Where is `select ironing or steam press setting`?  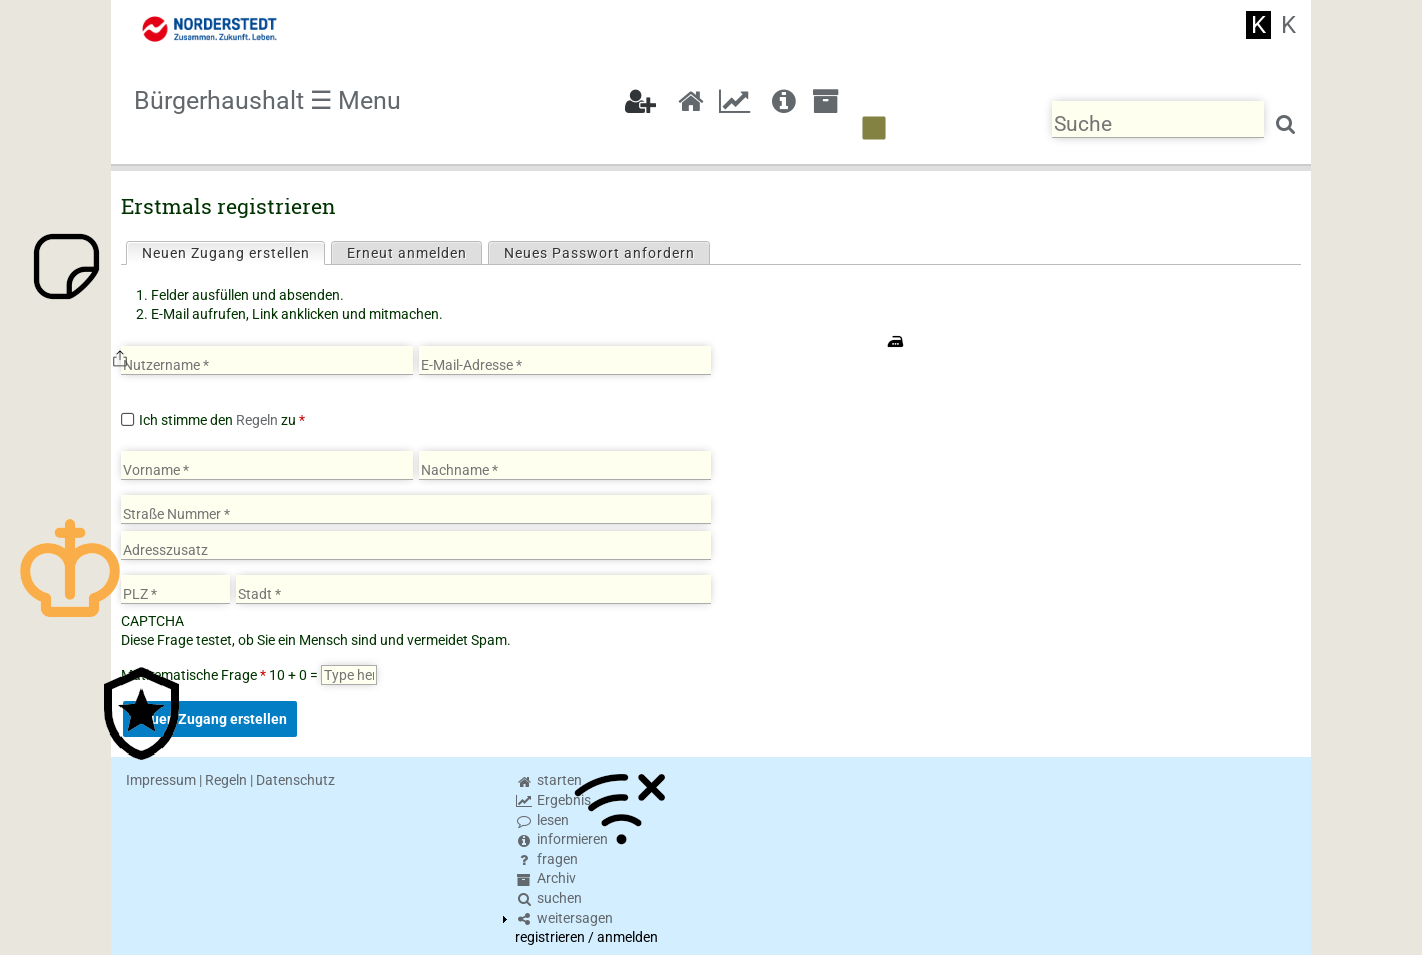 select ironing or steam press setting is located at coordinates (895, 341).